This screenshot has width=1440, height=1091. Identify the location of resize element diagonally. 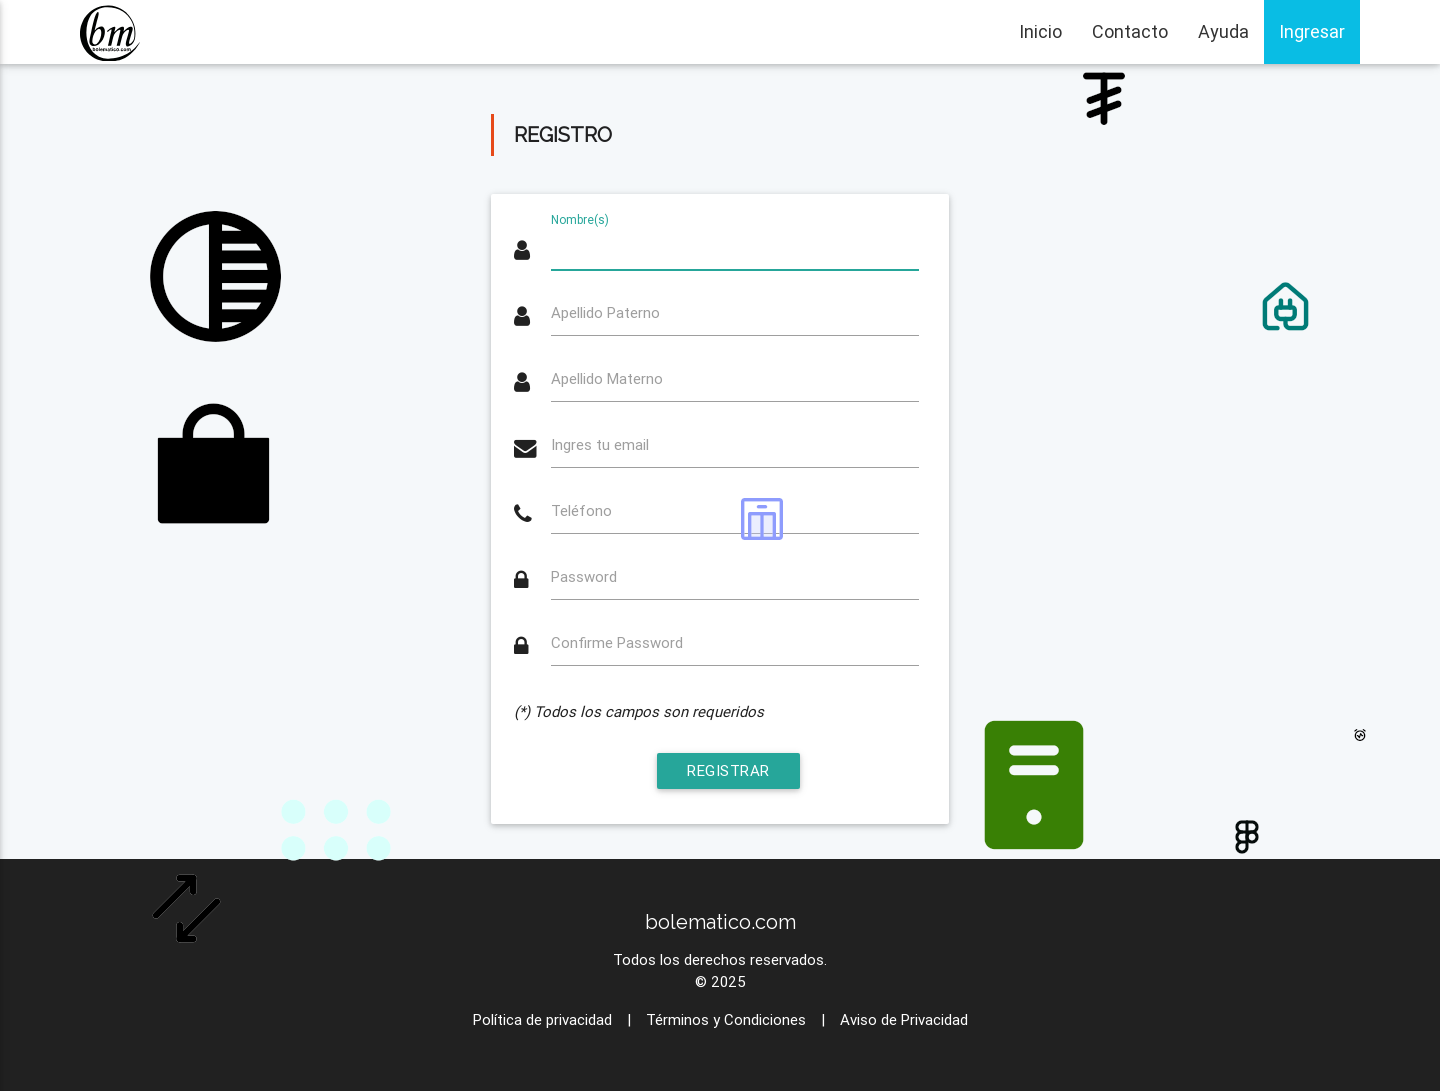
(186, 908).